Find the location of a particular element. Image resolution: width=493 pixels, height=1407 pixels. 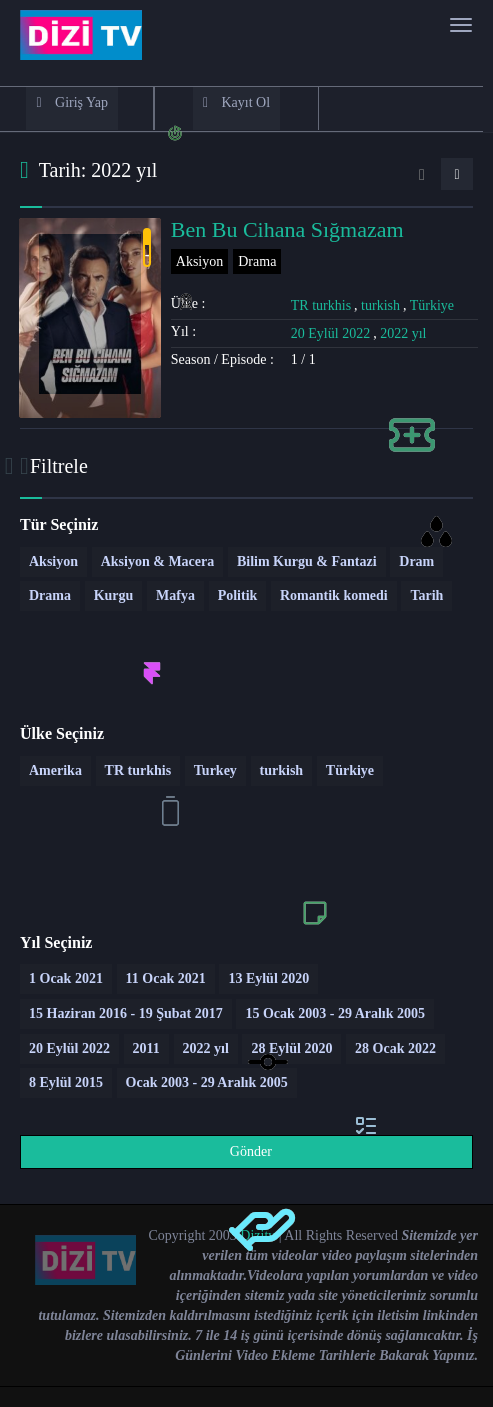

set or track a goal is located at coordinates (175, 133).